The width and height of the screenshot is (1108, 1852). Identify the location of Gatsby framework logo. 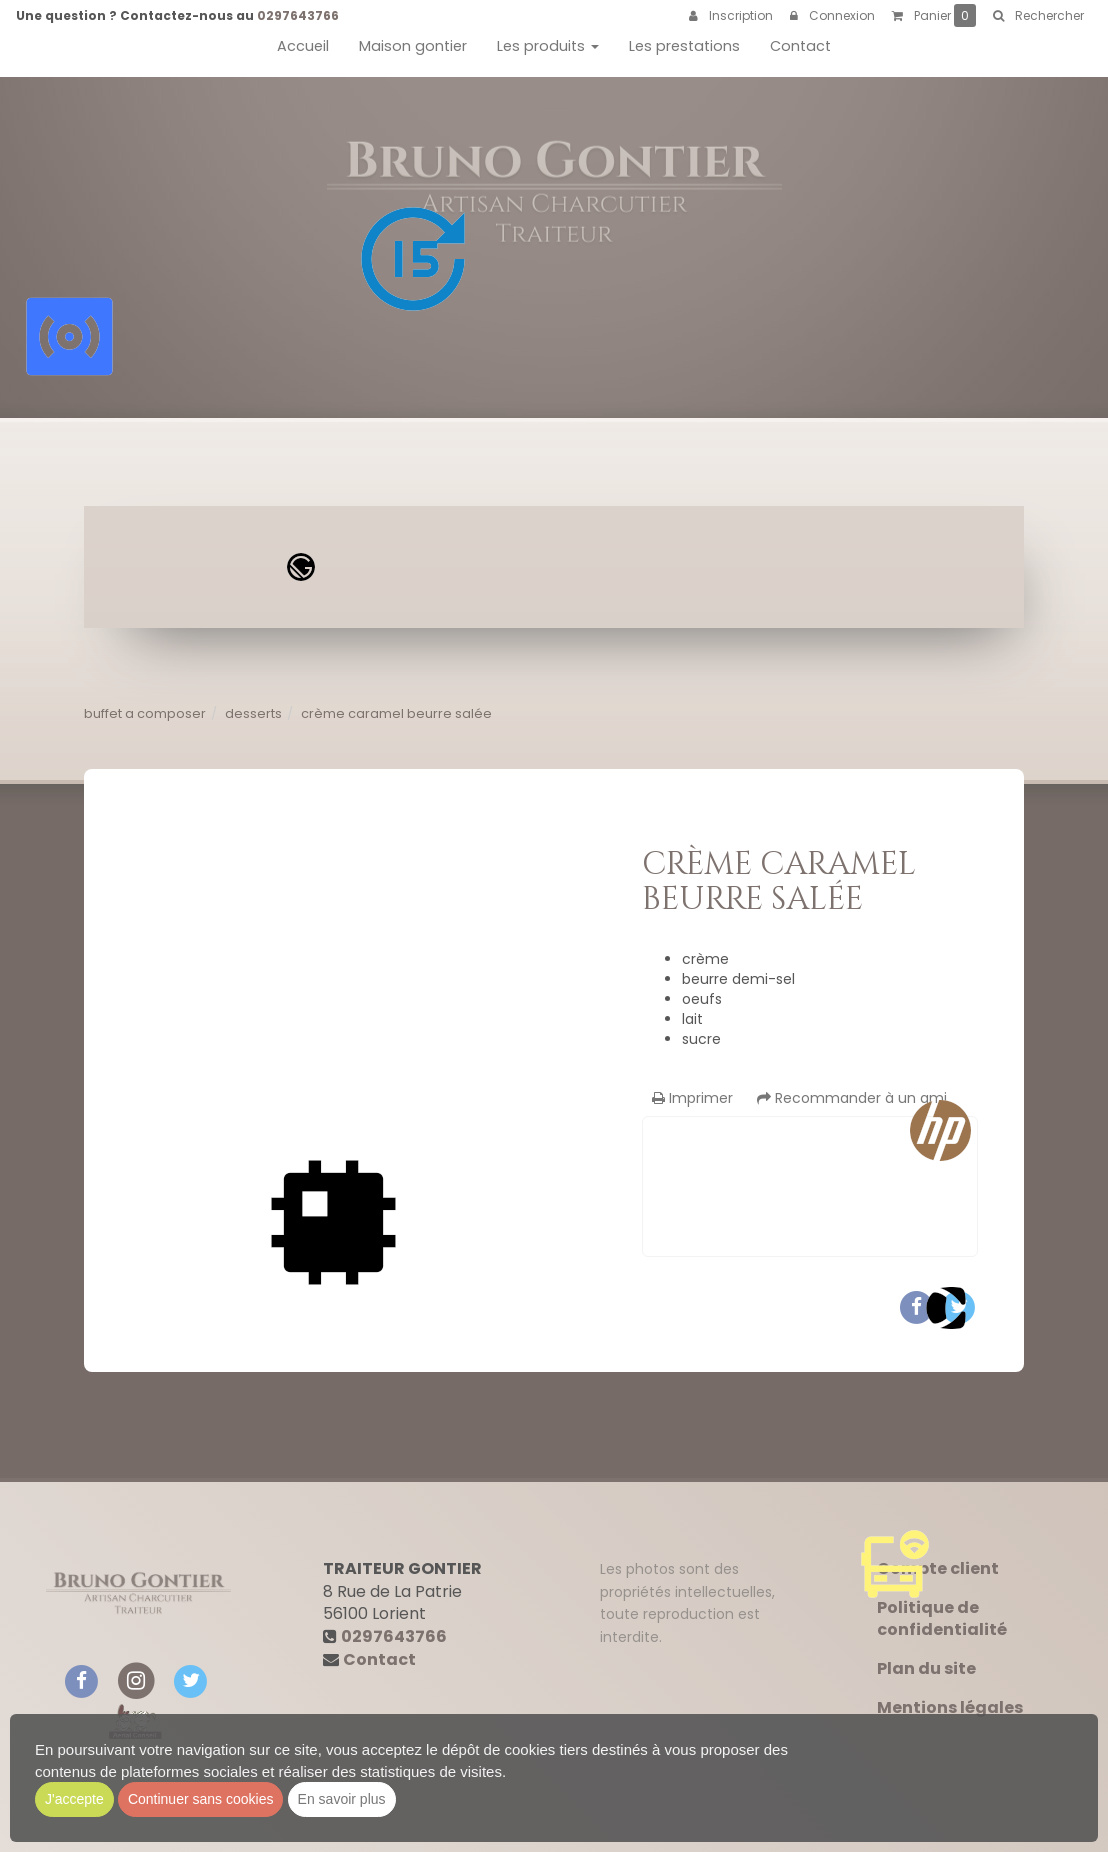
(301, 567).